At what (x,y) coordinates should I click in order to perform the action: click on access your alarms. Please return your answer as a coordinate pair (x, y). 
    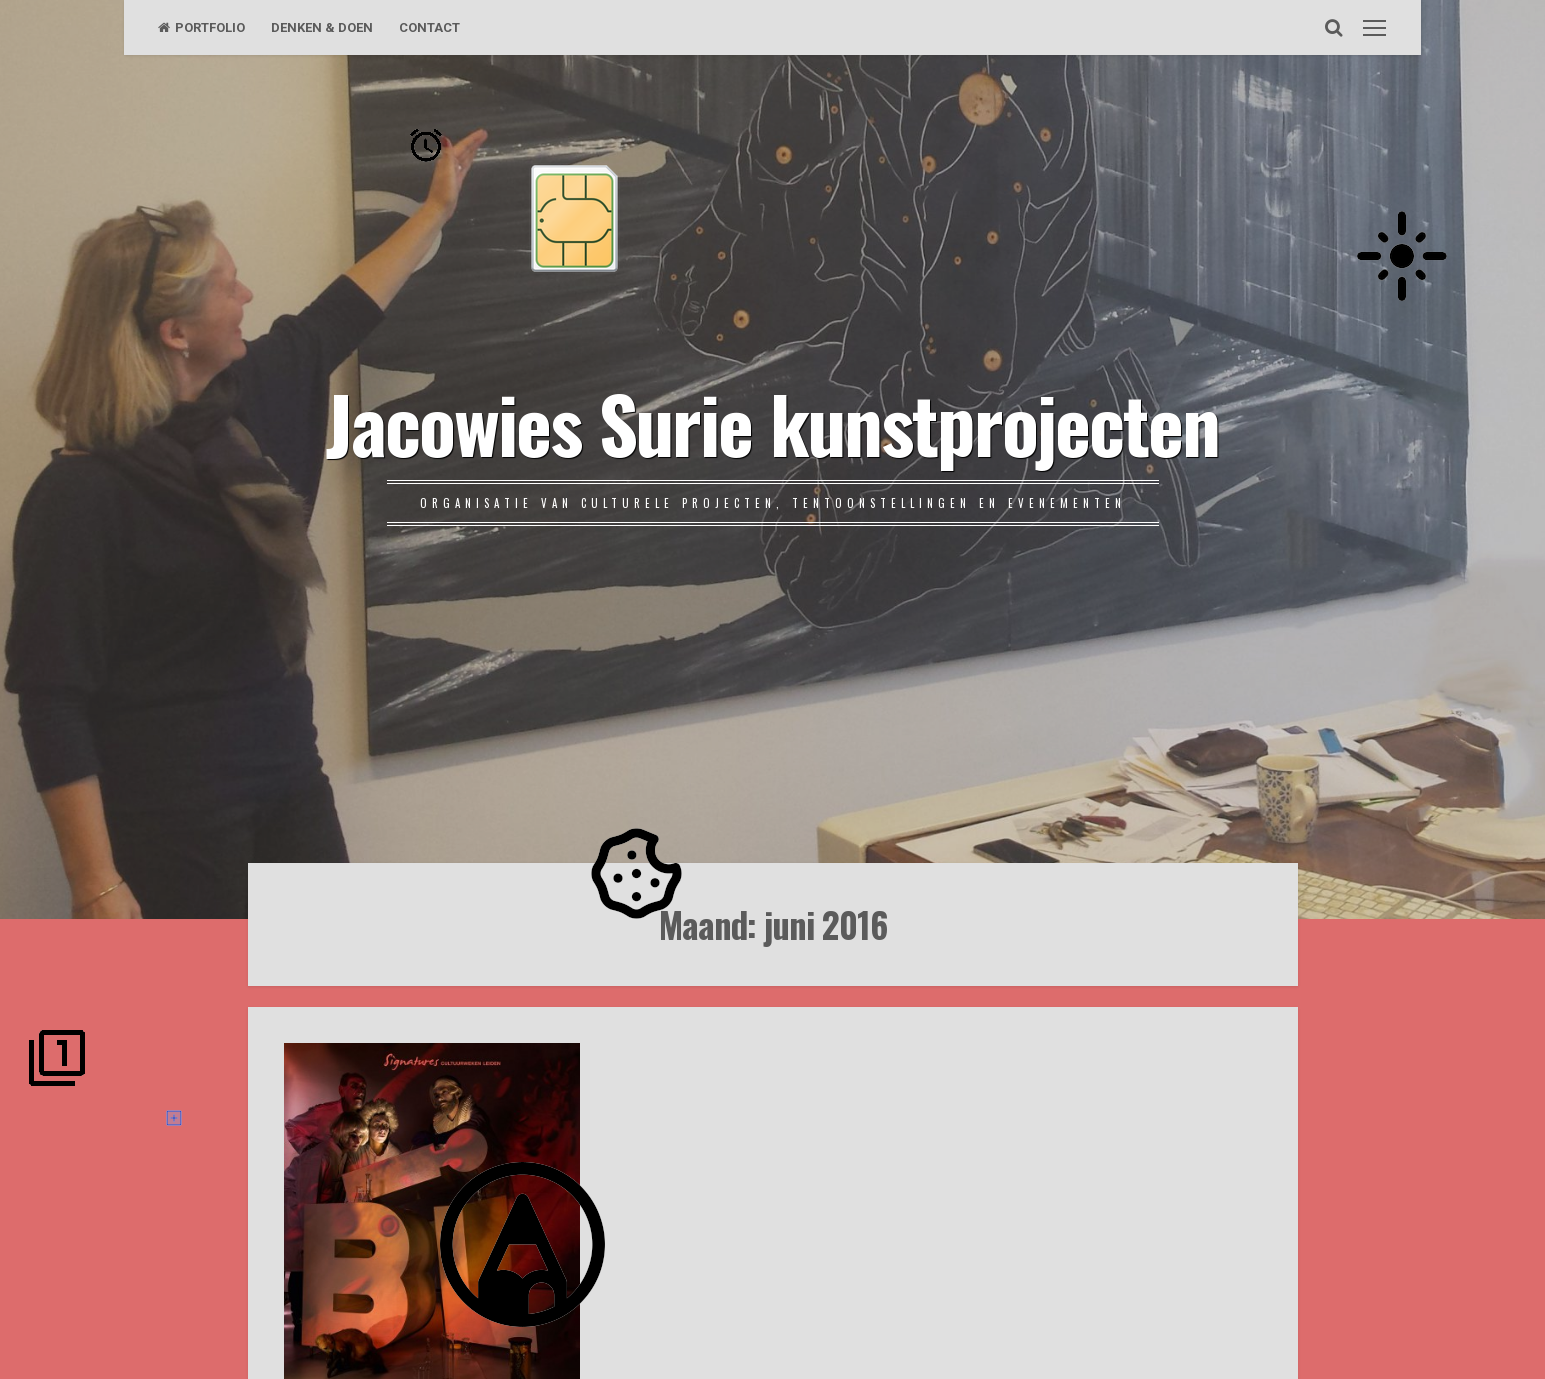
    Looking at the image, I should click on (426, 145).